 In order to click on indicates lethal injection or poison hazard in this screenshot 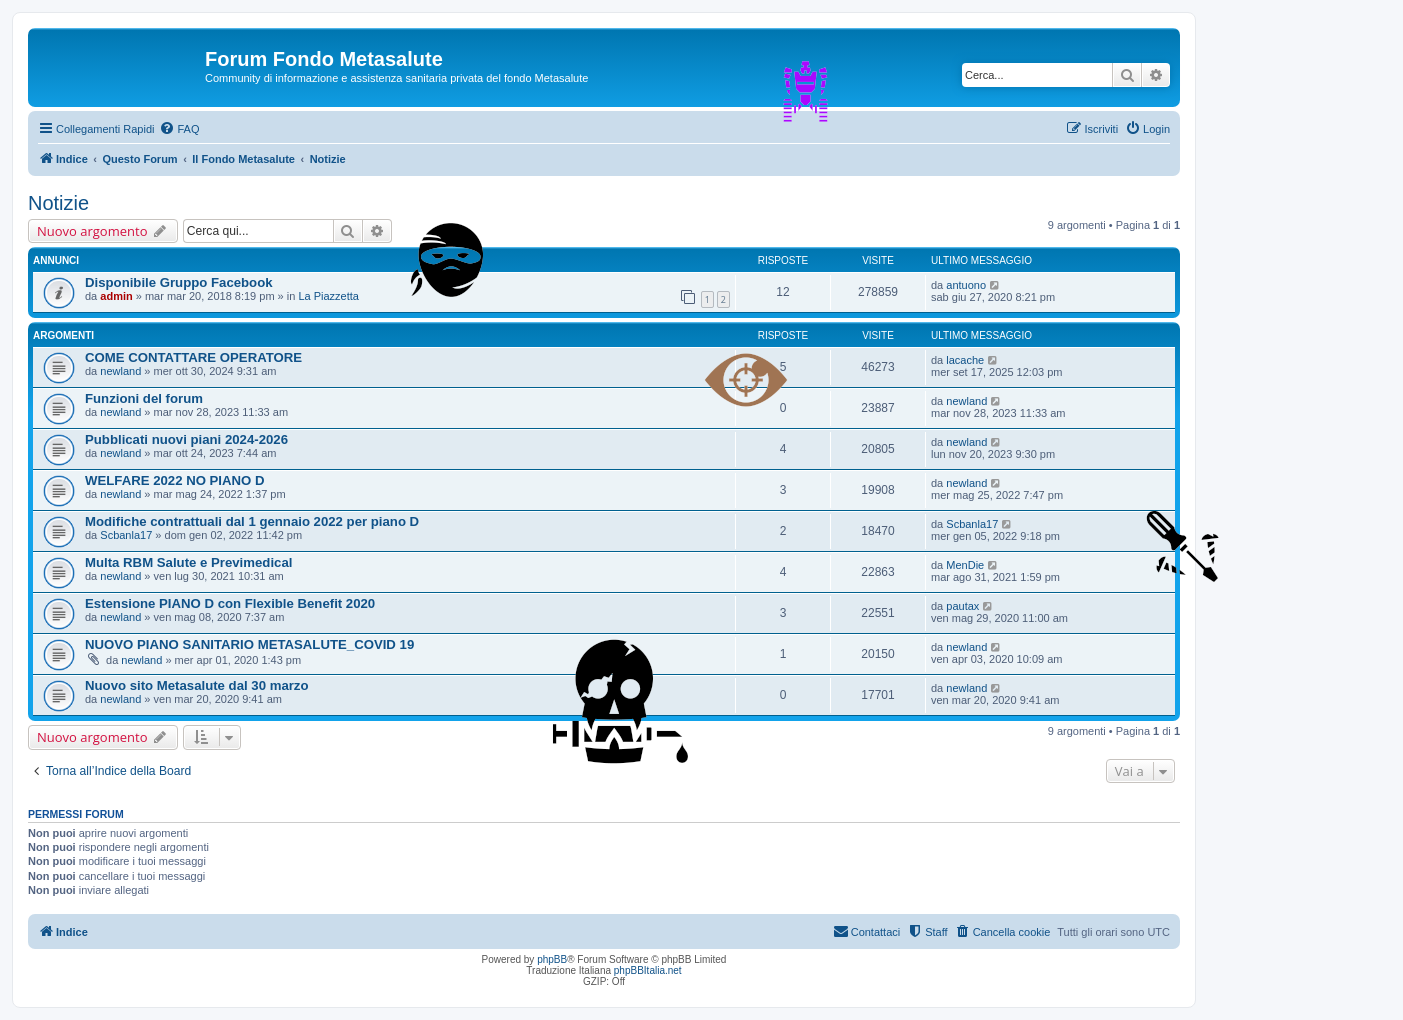, I will do `click(617, 701)`.